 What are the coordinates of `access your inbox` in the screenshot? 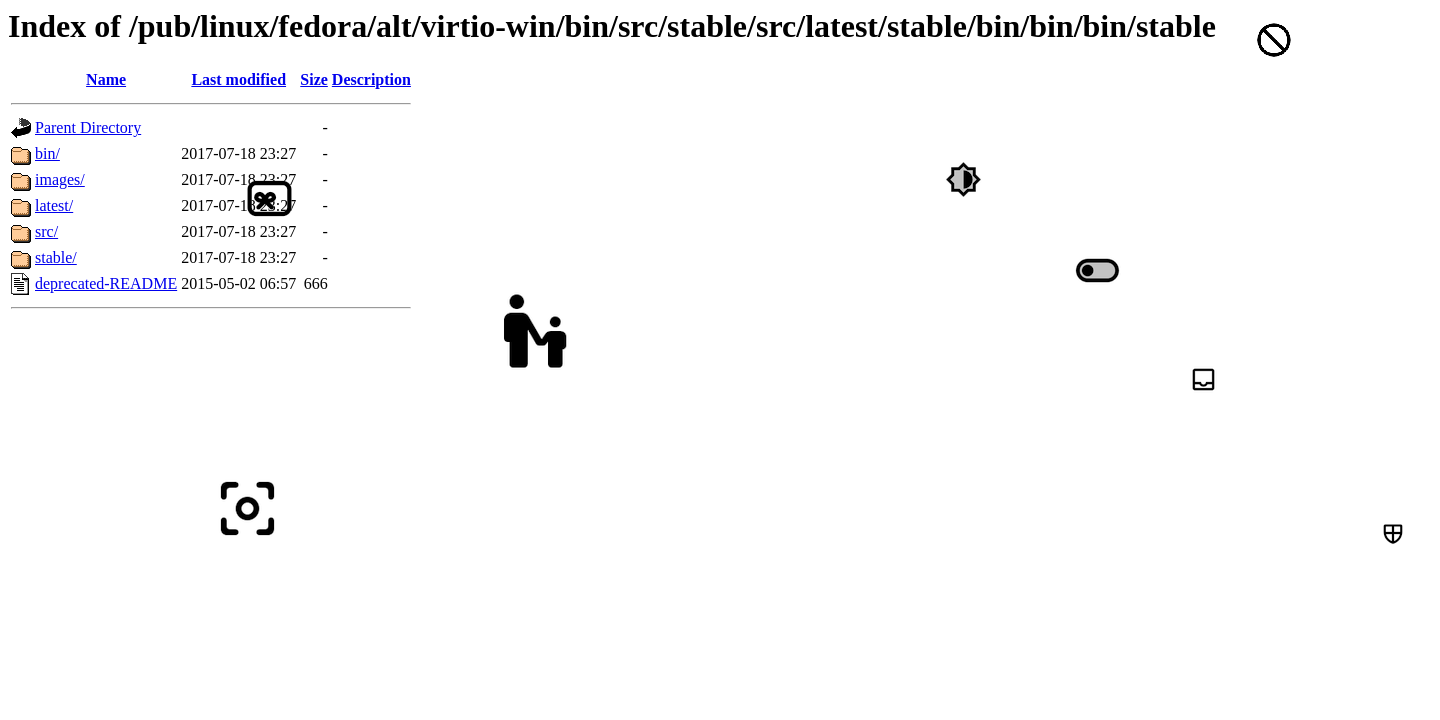 It's located at (1203, 379).